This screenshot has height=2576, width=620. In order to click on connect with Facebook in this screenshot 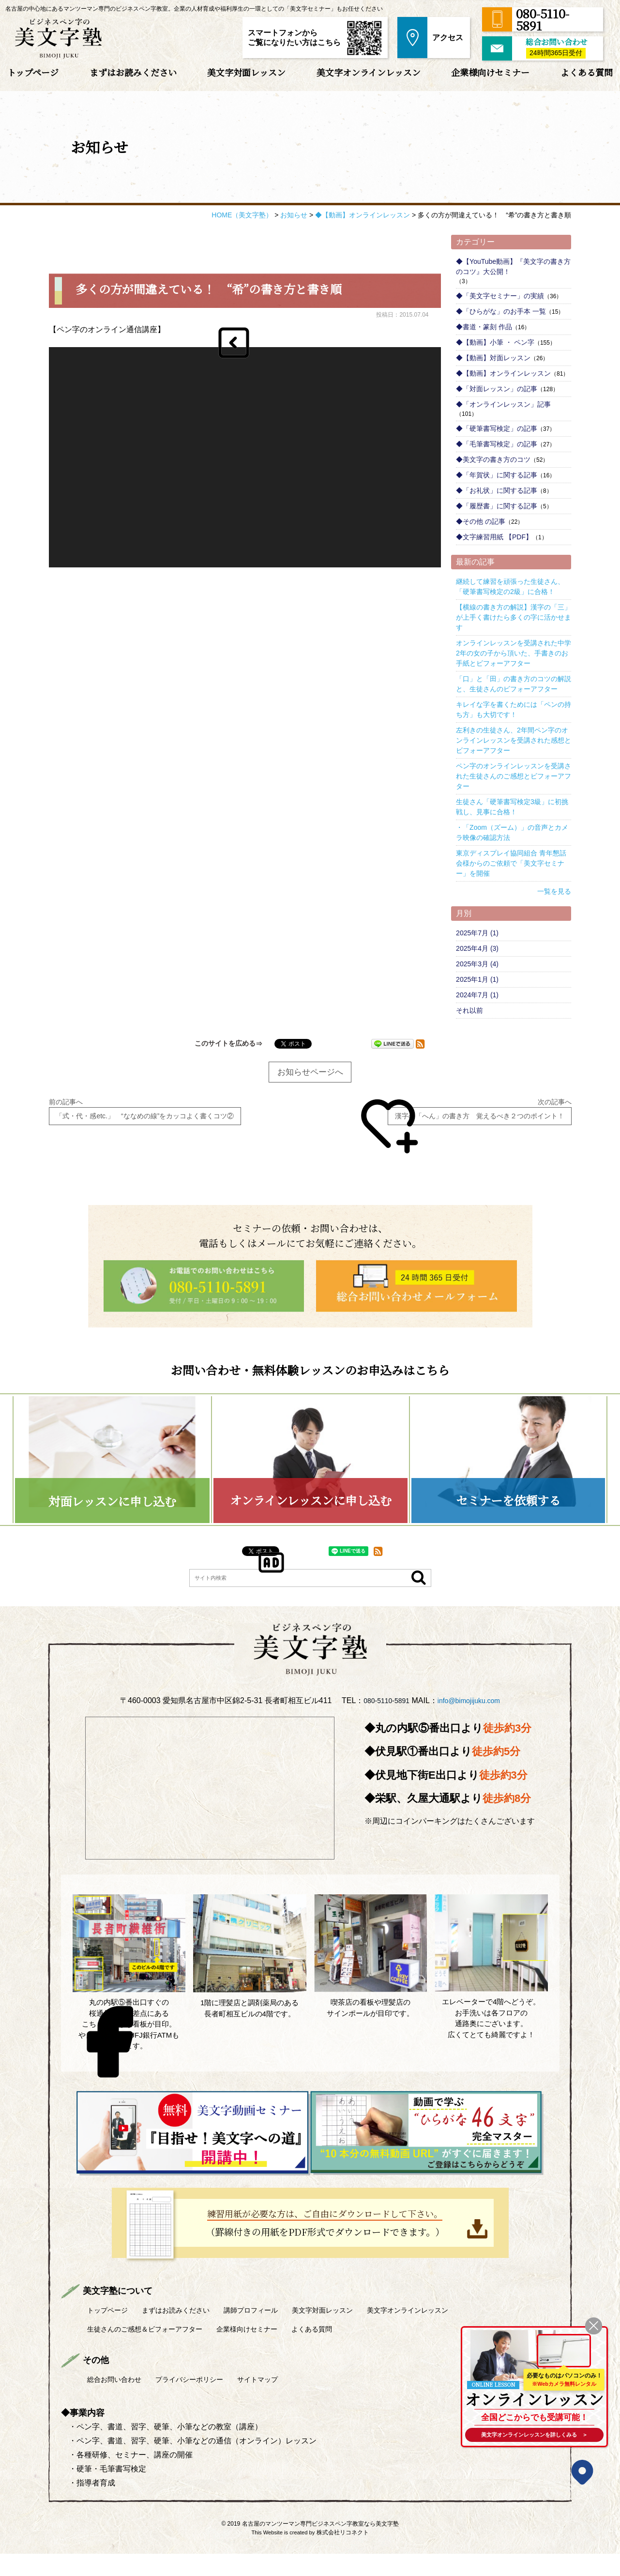, I will do `click(108, 2042)`.